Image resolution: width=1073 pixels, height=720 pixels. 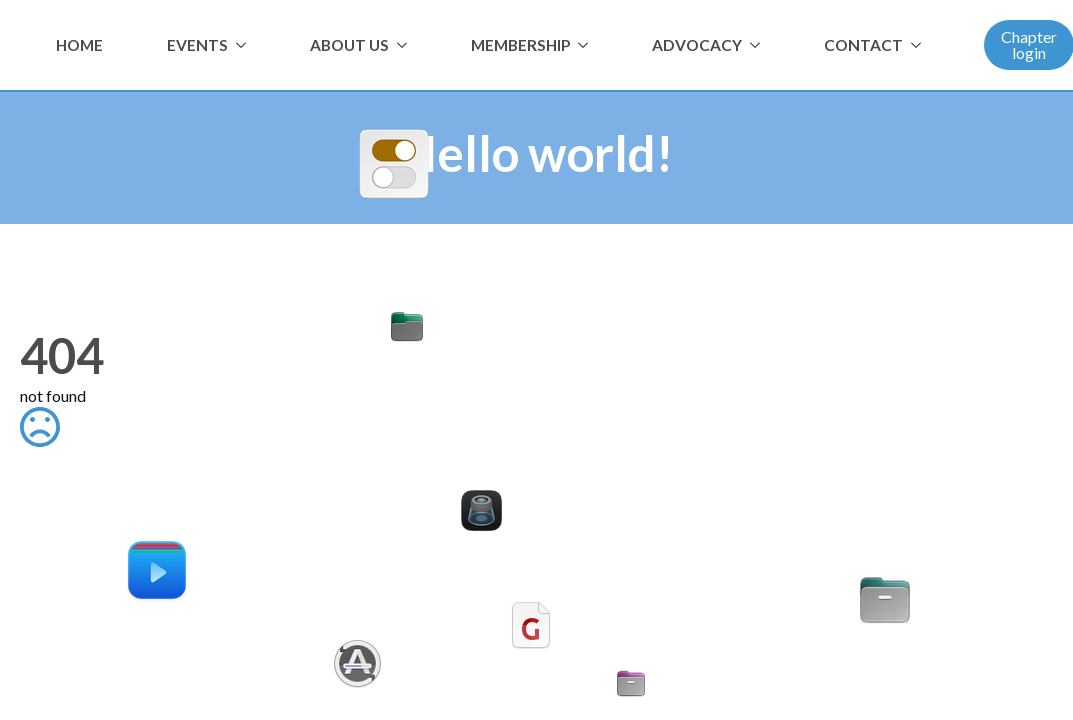 I want to click on drop files here to move them into this folder, so click(x=407, y=326).